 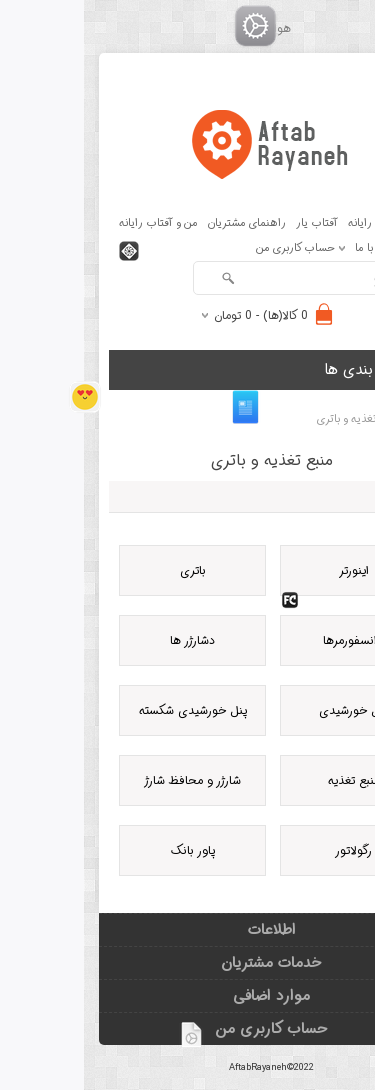 I want to click on microsoft word template file, so click(x=245, y=407).